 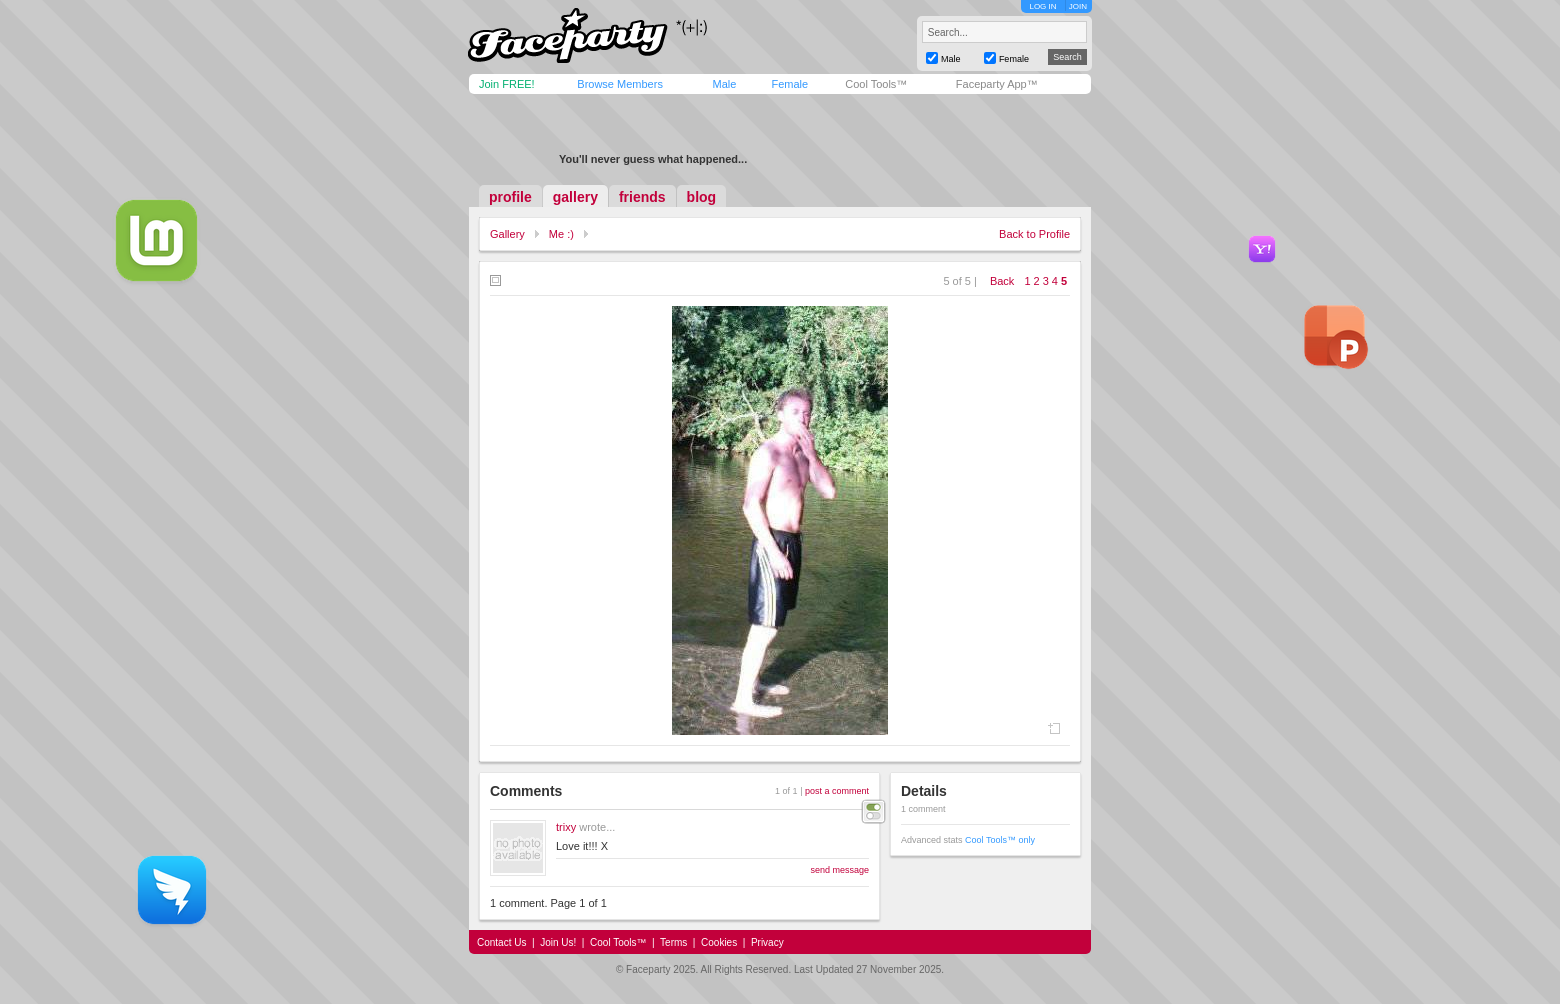 I want to click on open linux mint application, so click(x=156, y=240).